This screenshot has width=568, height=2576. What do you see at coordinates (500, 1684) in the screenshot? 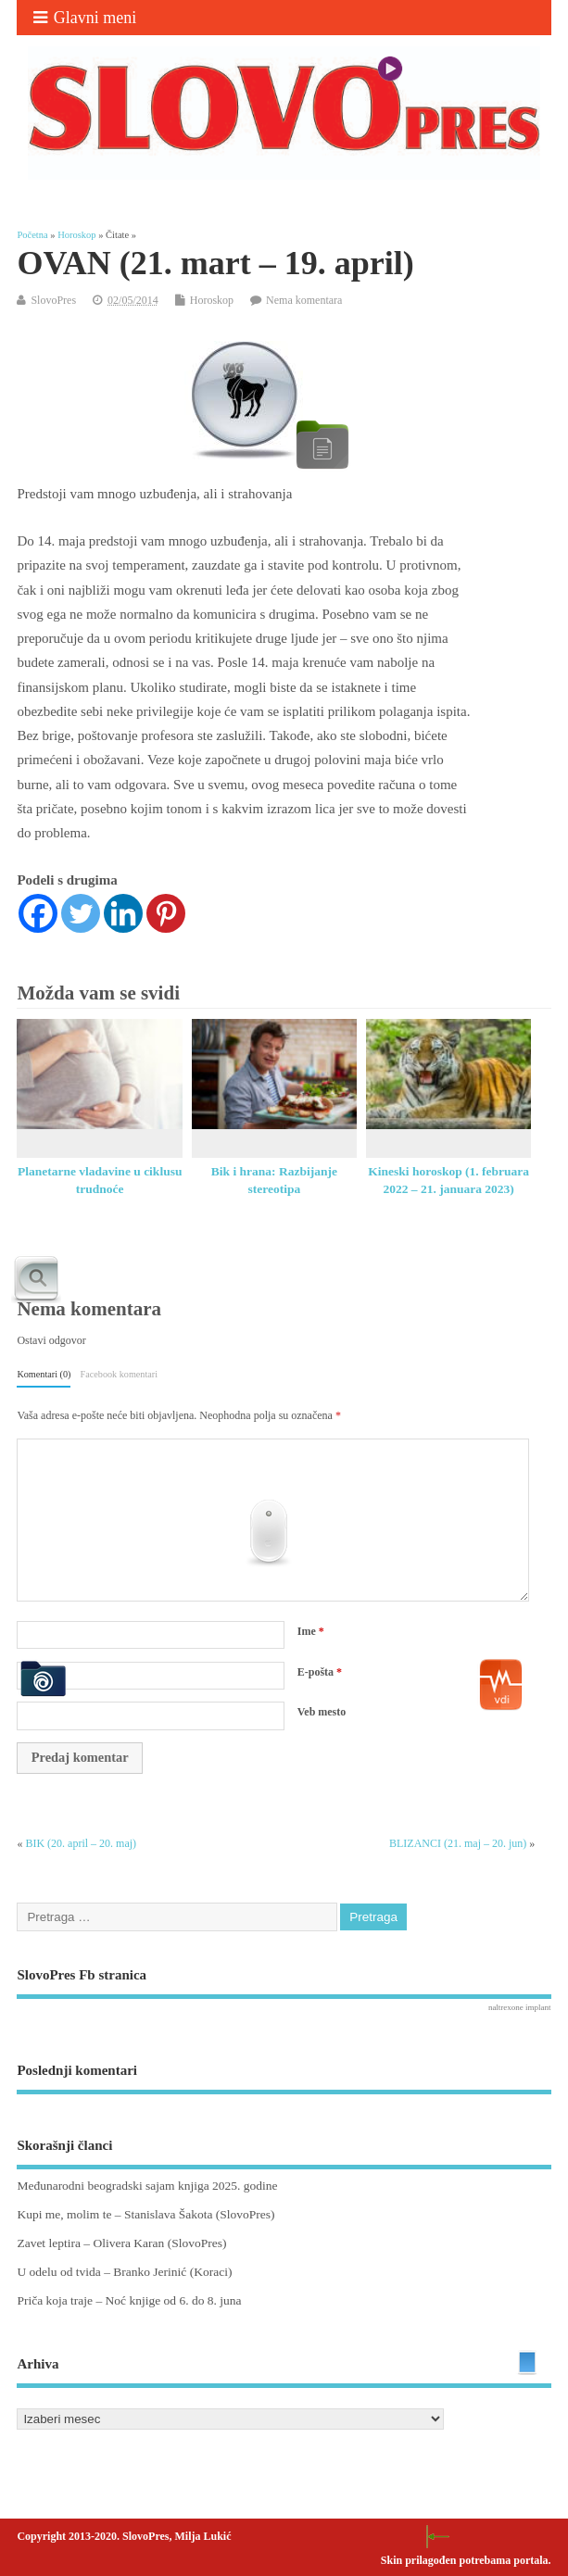
I see `virtualbox virtual disk image file` at bounding box center [500, 1684].